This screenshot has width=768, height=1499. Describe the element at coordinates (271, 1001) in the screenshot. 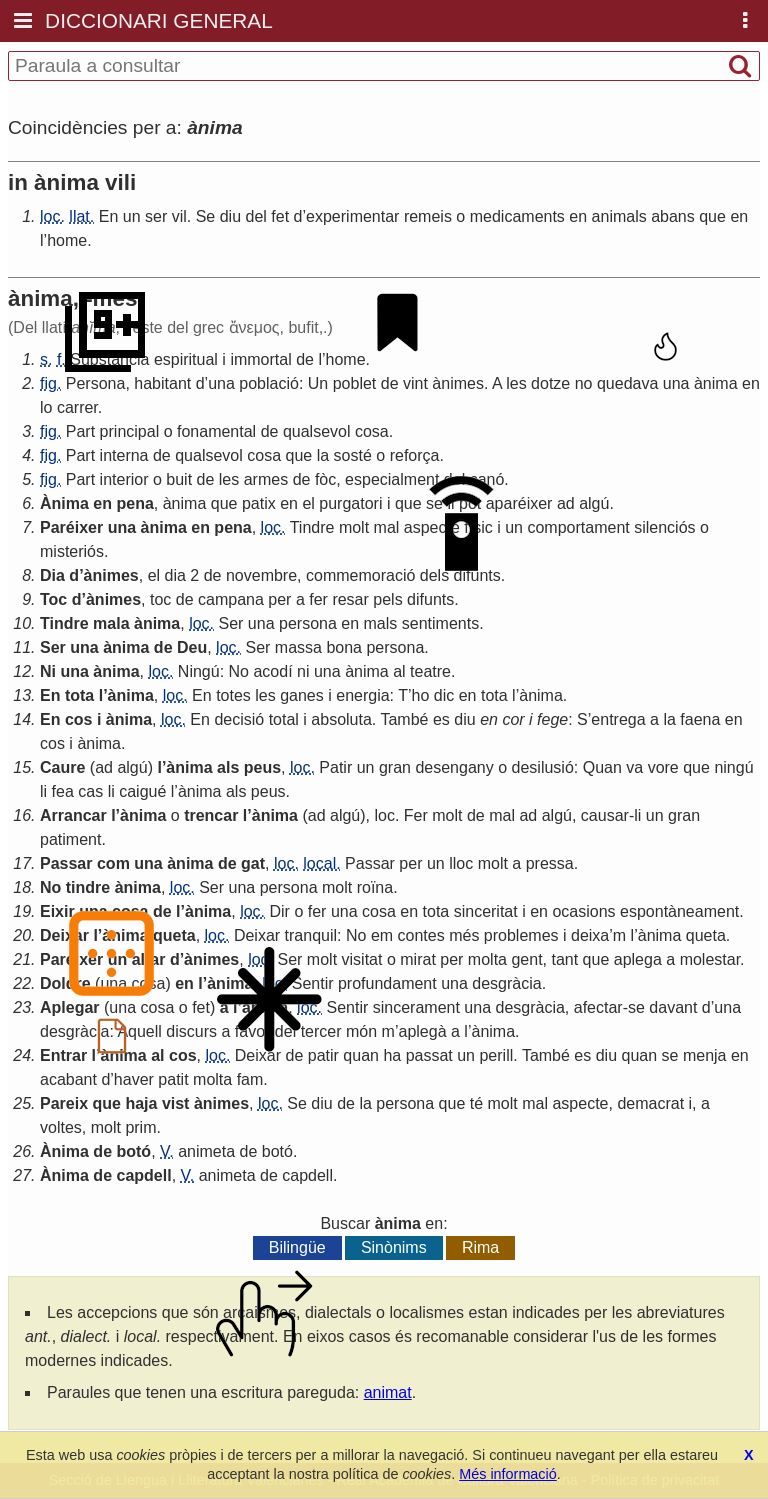

I see `indicates a featured or highlighted item` at that location.